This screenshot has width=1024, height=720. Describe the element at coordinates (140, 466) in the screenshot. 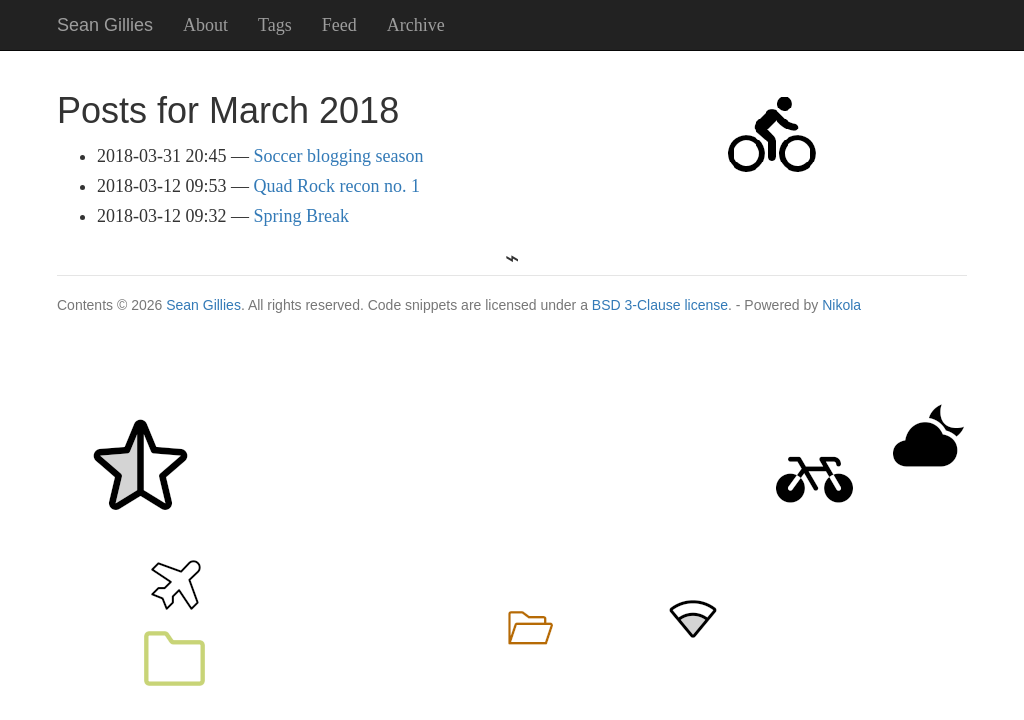

I see `indicates a partial or half-star rating` at that location.